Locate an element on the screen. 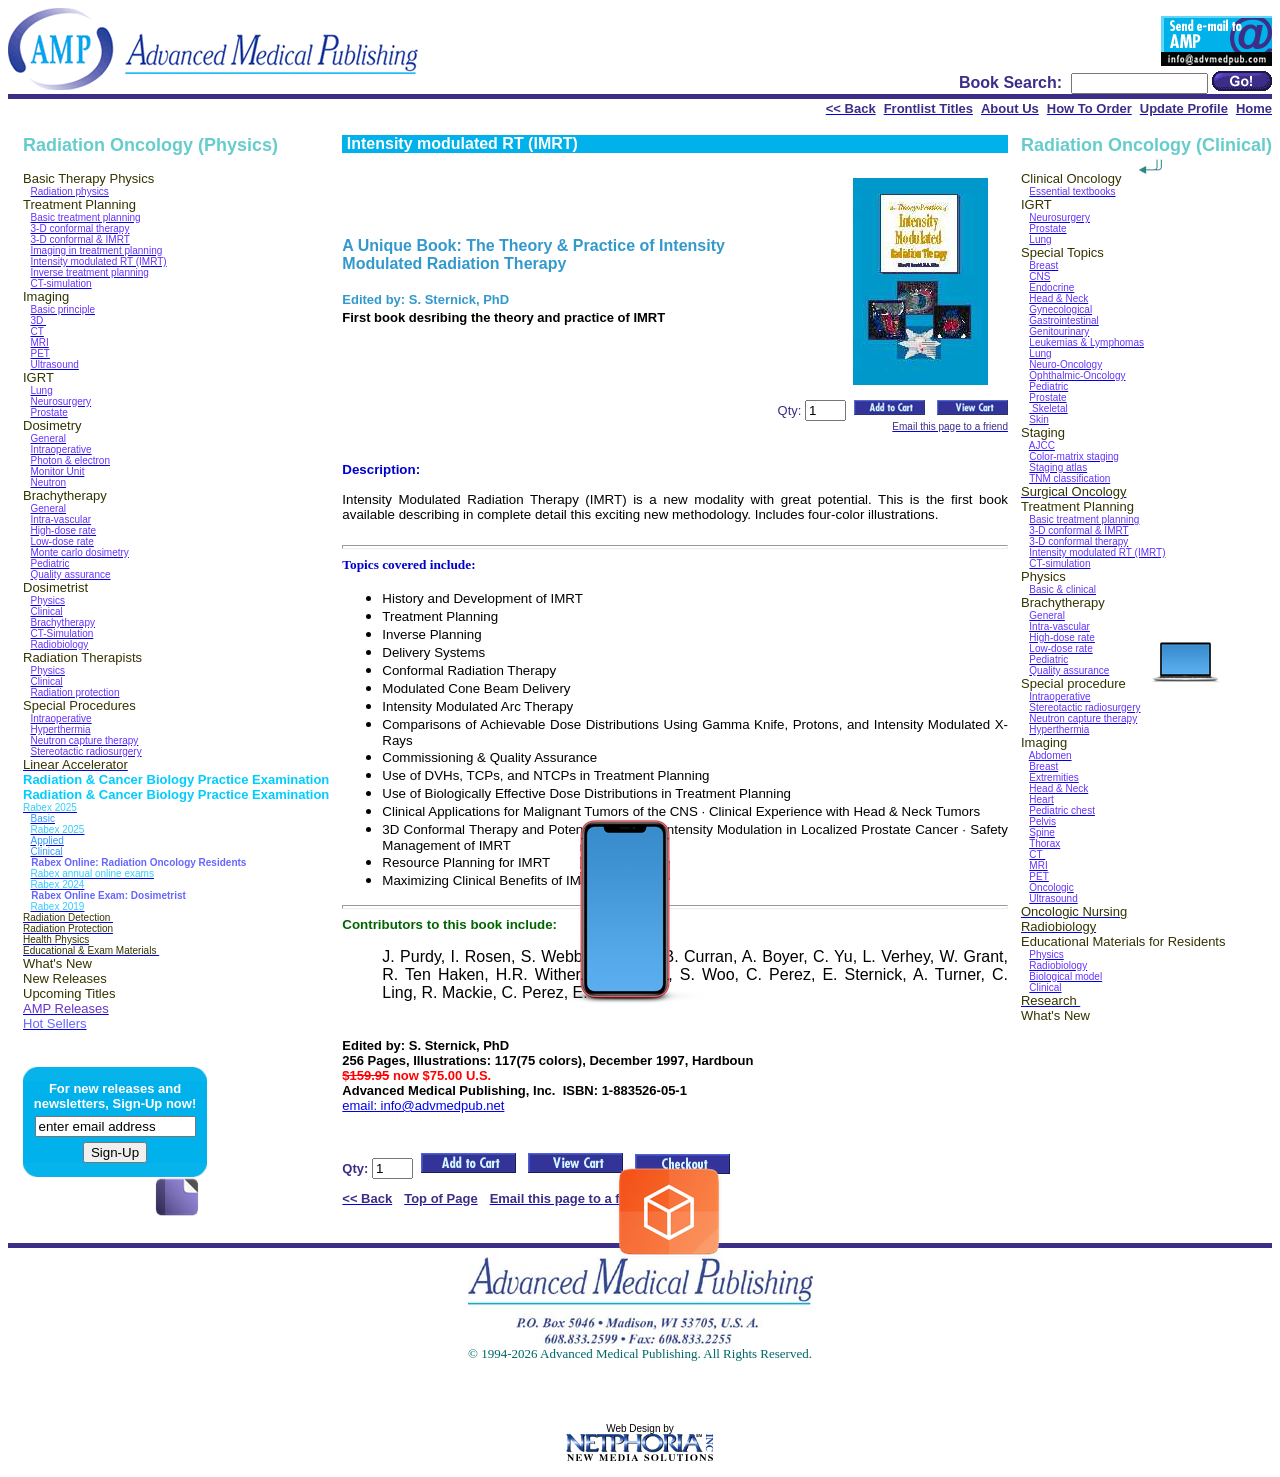 This screenshot has width=1280, height=1477. iPhone XR device icon in coral/red color is located at coordinates (625, 912).